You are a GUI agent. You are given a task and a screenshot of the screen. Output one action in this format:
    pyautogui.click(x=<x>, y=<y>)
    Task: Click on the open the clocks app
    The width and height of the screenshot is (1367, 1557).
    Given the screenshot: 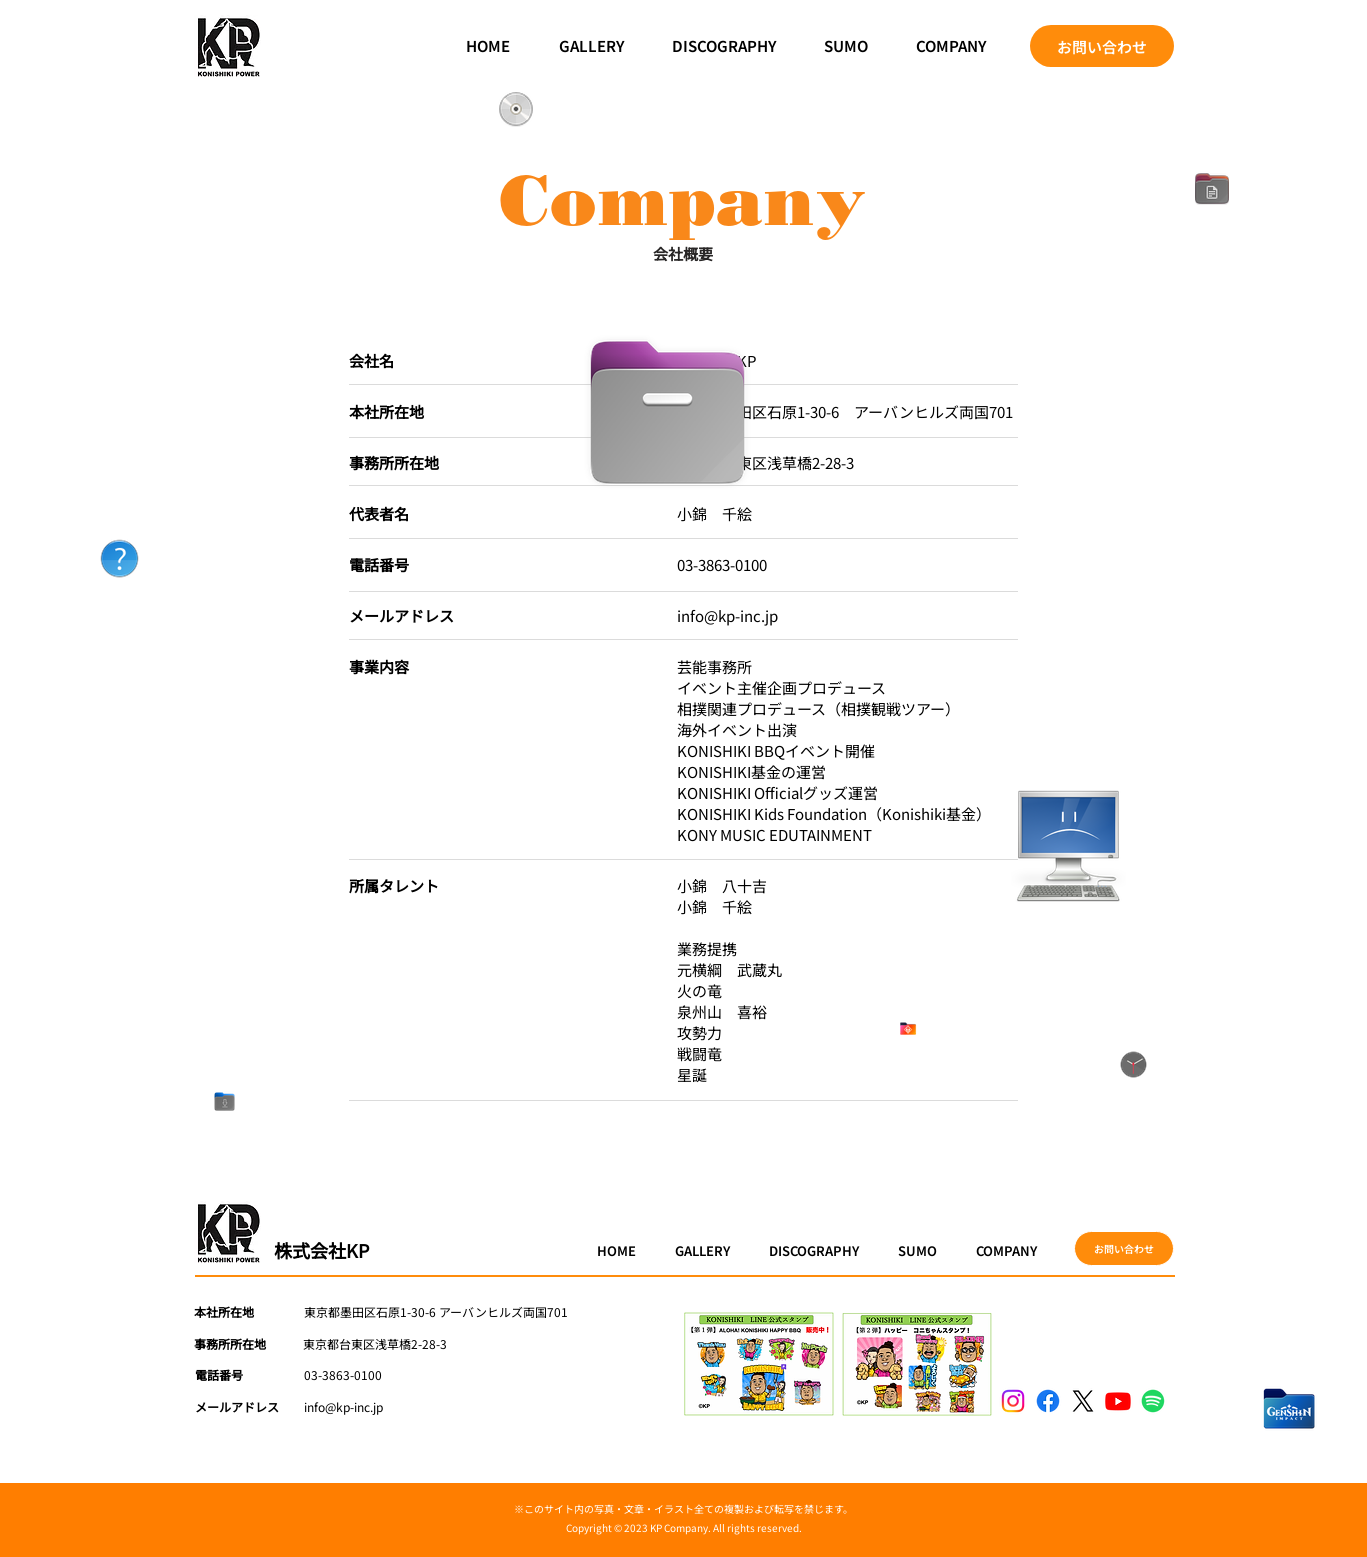 What is the action you would take?
    pyautogui.click(x=1133, y=1064)
    